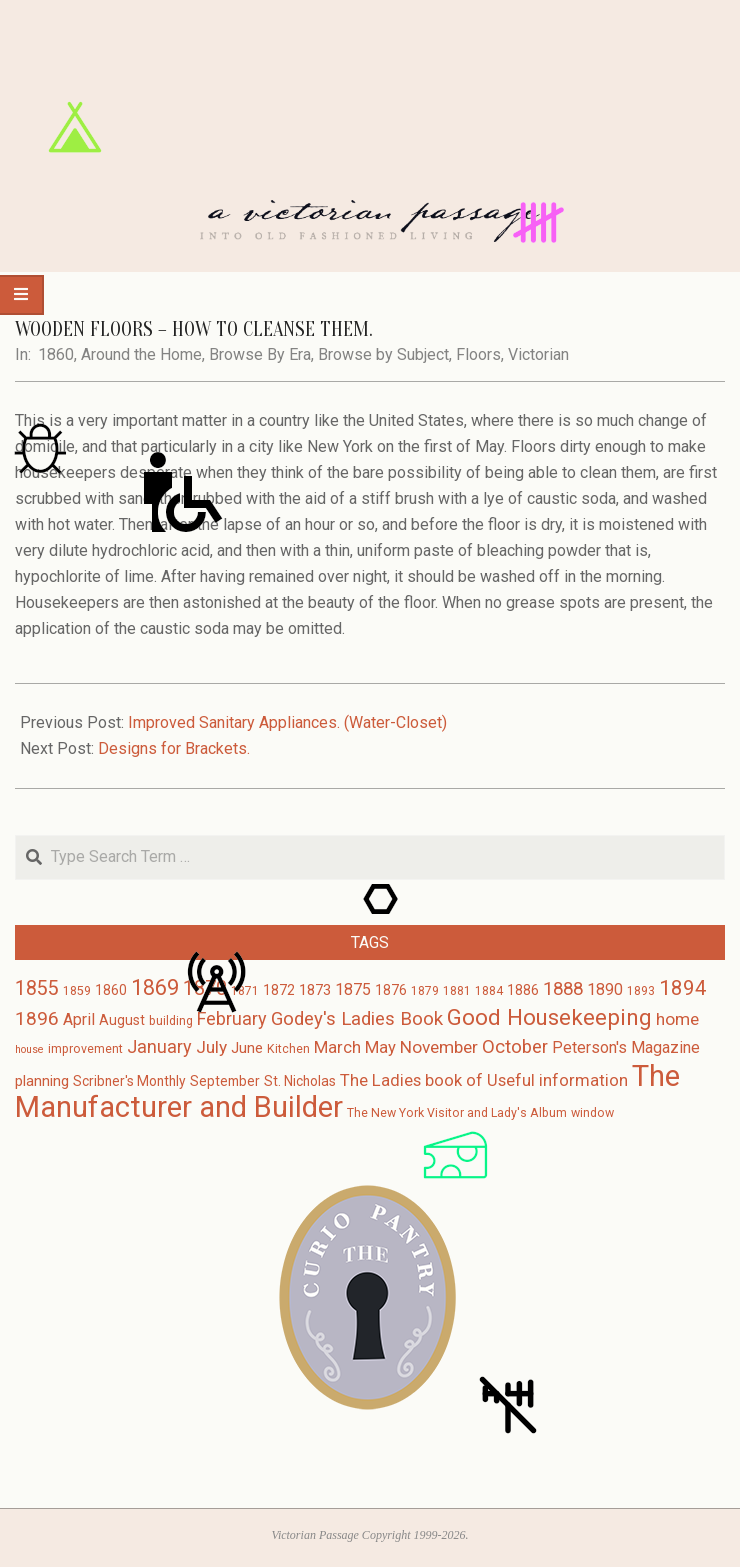 The height and width of the screenshot is (1567, 740). I want to click on indicates active broadcast or streaming status, so click(214, 982).